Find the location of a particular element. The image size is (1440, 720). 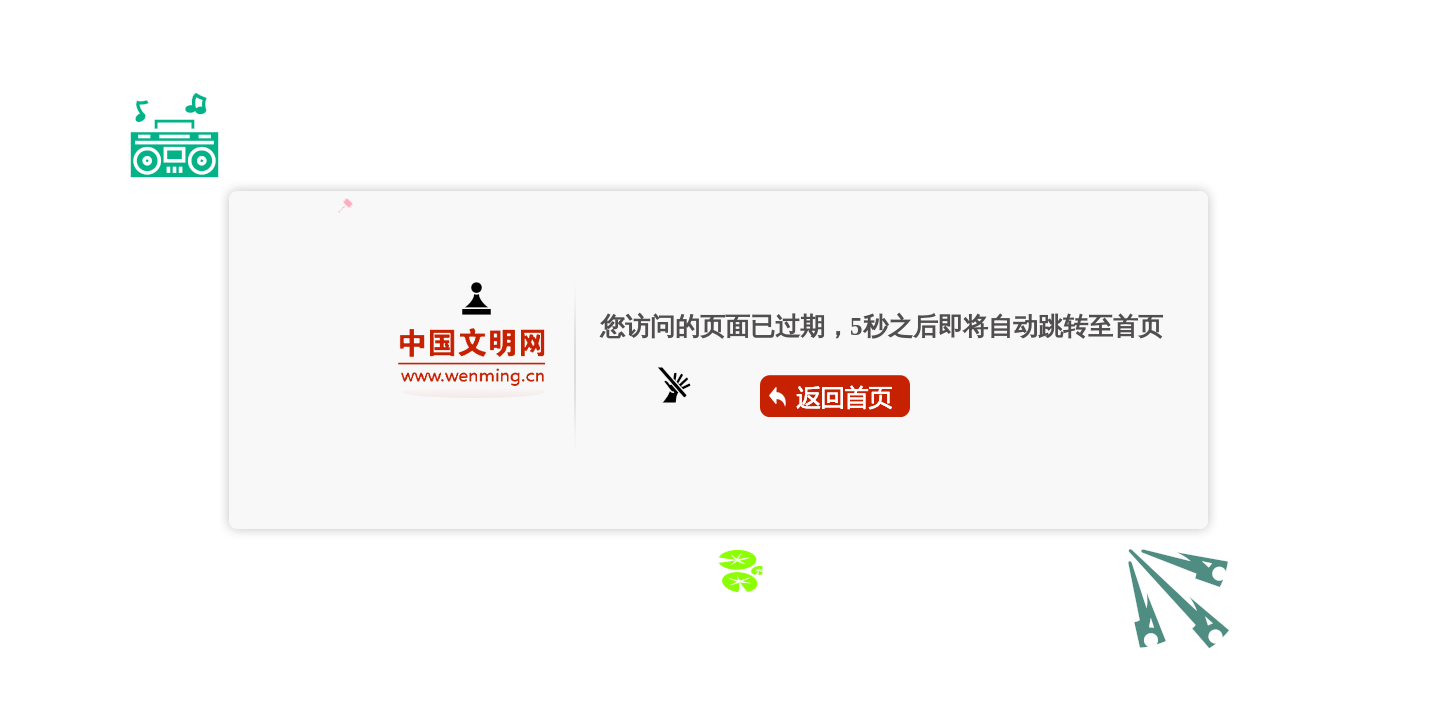

catch or grab an item is located at coordinates (674, 385).